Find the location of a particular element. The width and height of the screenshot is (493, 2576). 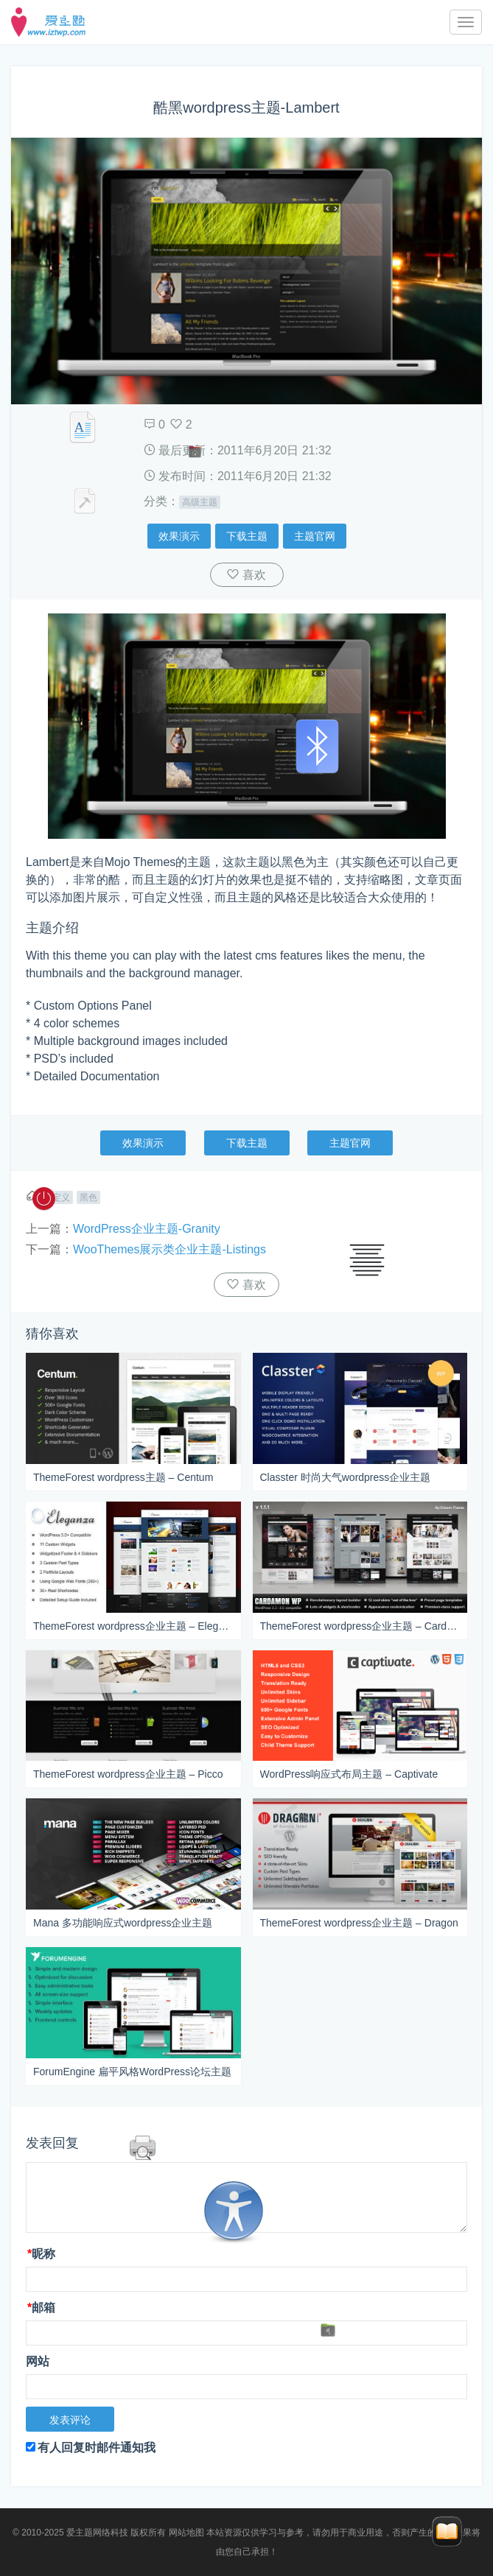

open the Books app is located at coordinates (447, 2531).